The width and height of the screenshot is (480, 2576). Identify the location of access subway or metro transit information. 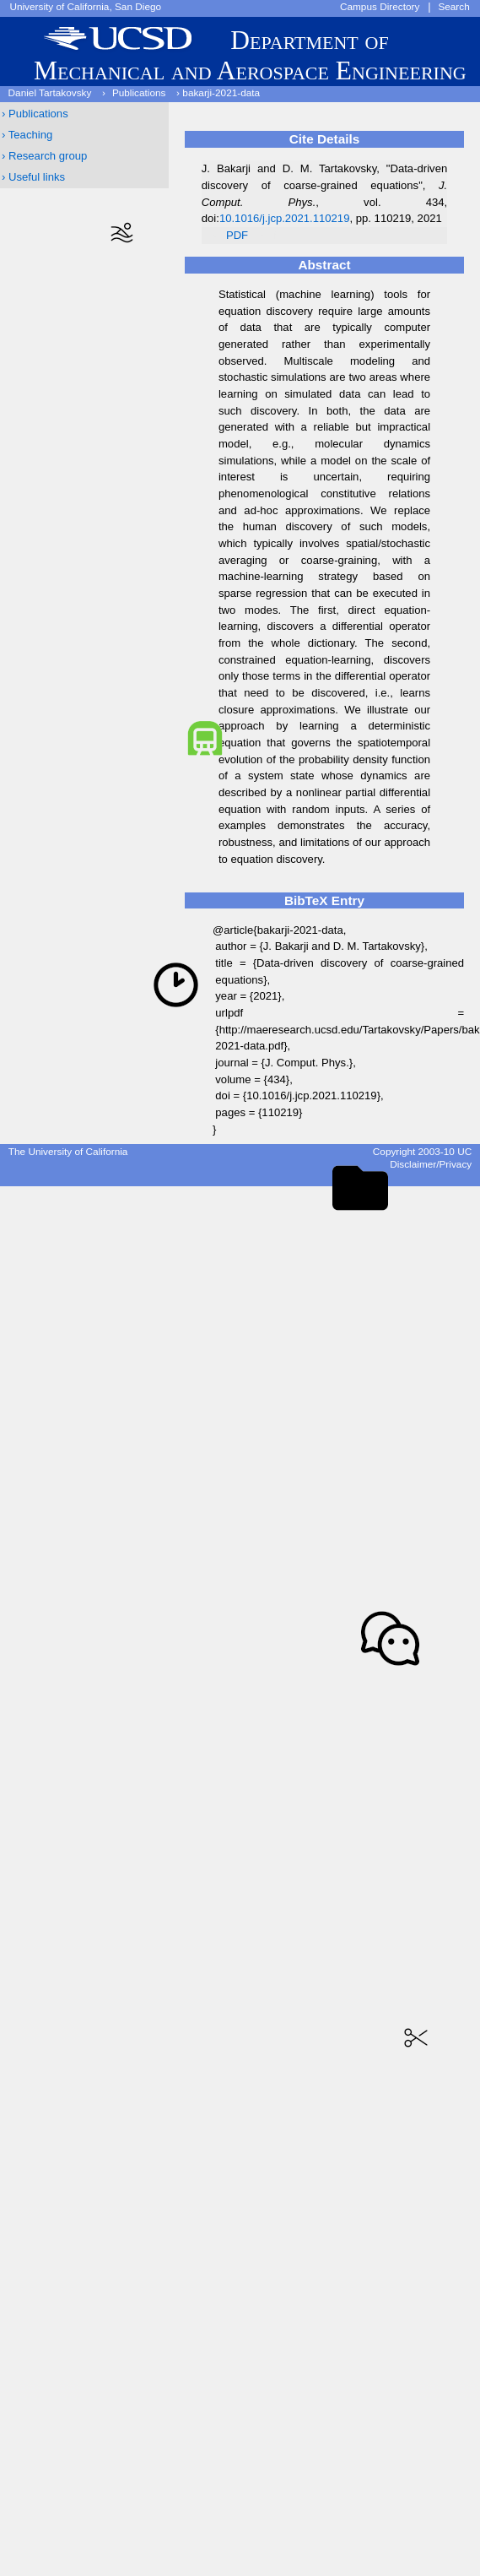
(205, 740).